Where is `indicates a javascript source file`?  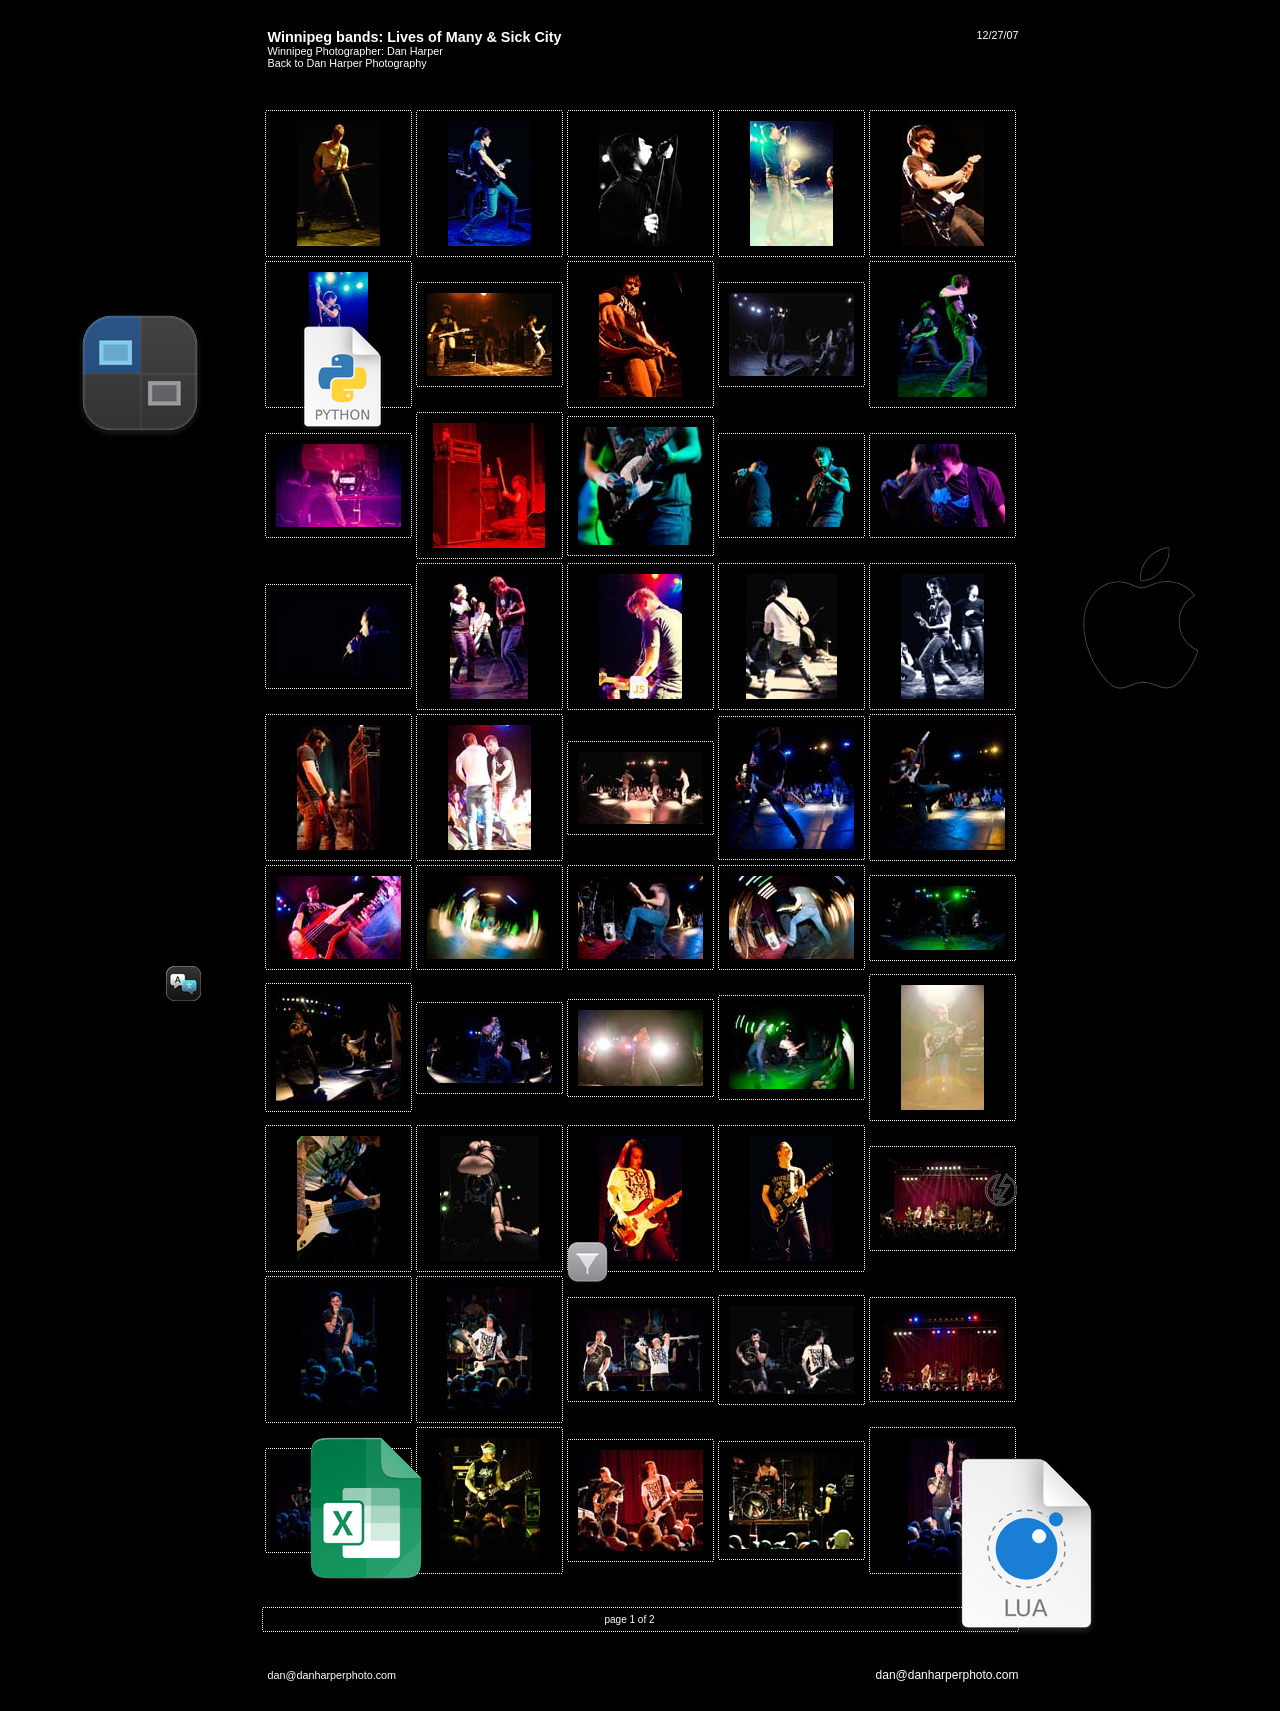 indicates a javascript source file is located at coordinates (639, 687).